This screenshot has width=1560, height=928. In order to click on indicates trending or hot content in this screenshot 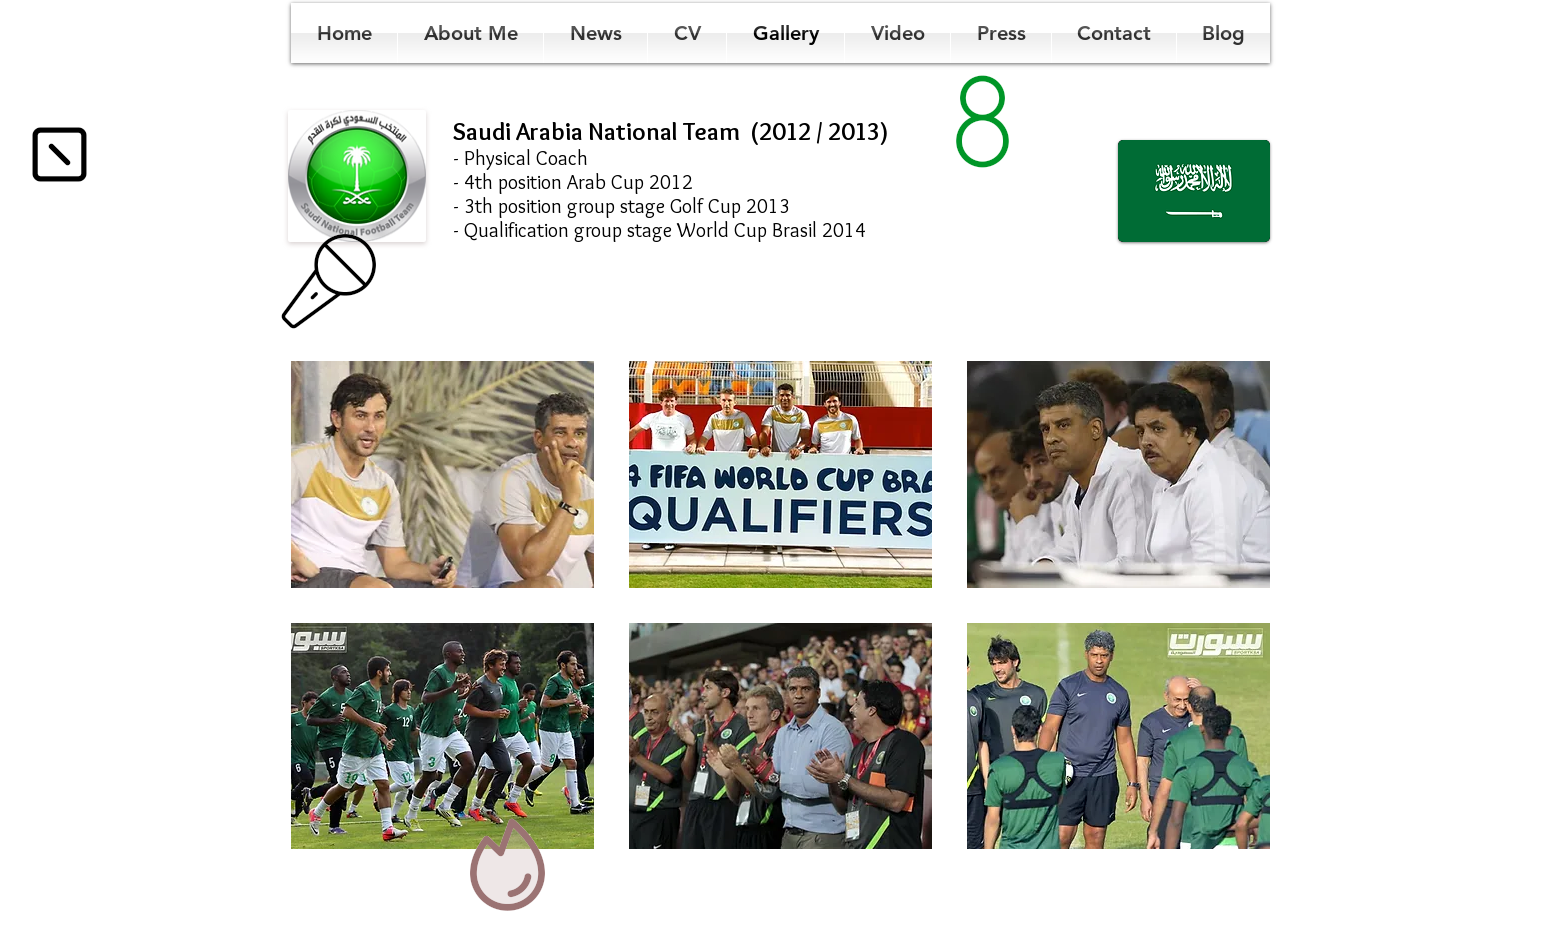, I will do `click(507, 866)`.